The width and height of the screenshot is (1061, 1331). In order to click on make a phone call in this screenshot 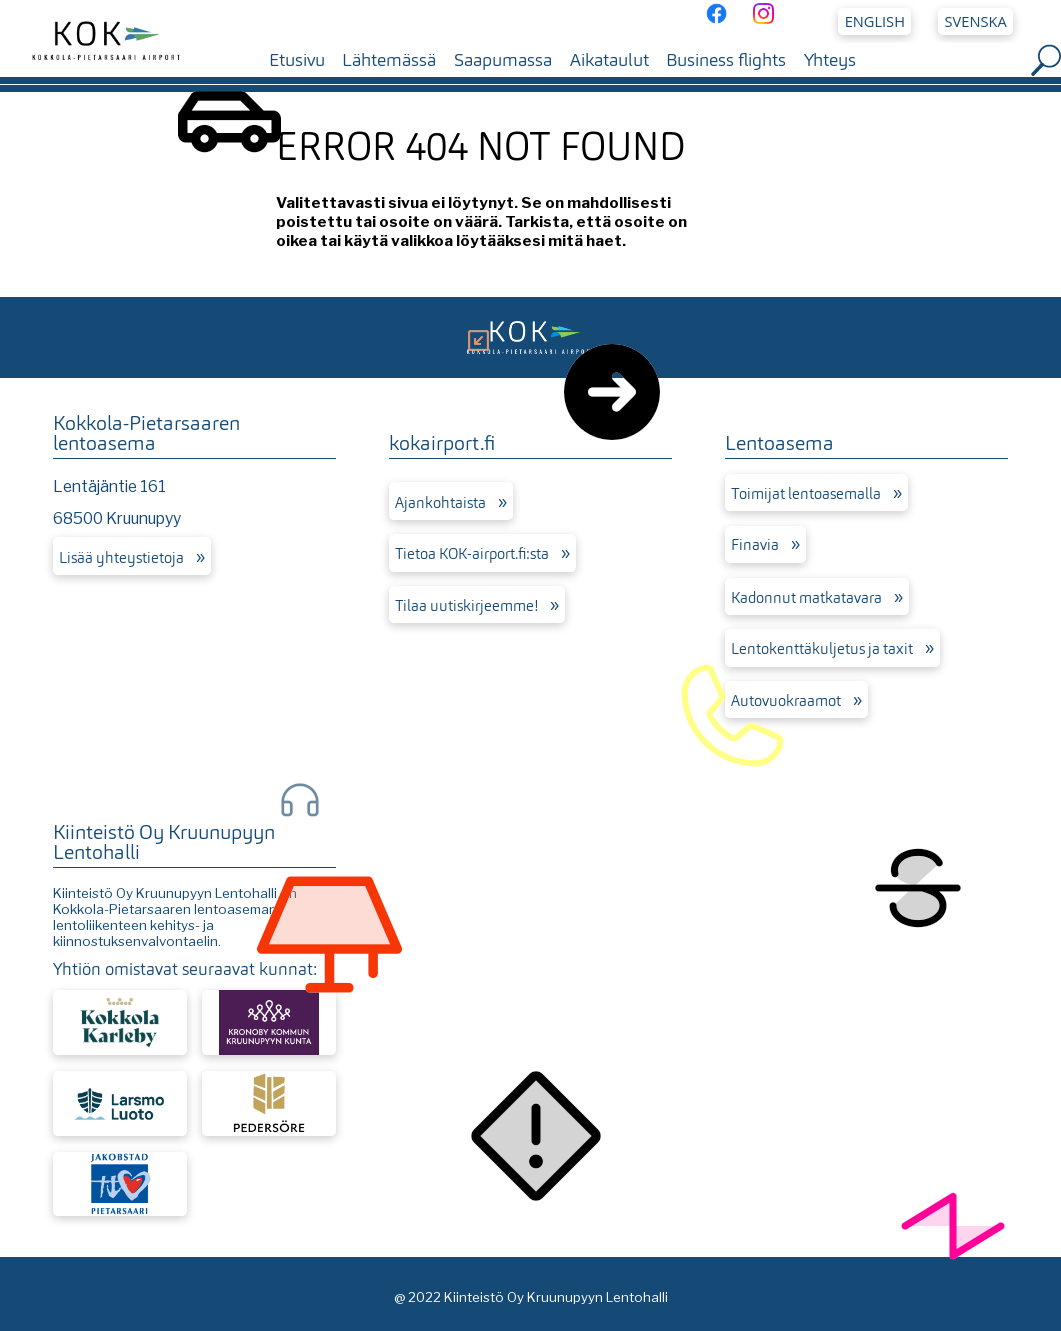, I will do `click(730, 717)`.